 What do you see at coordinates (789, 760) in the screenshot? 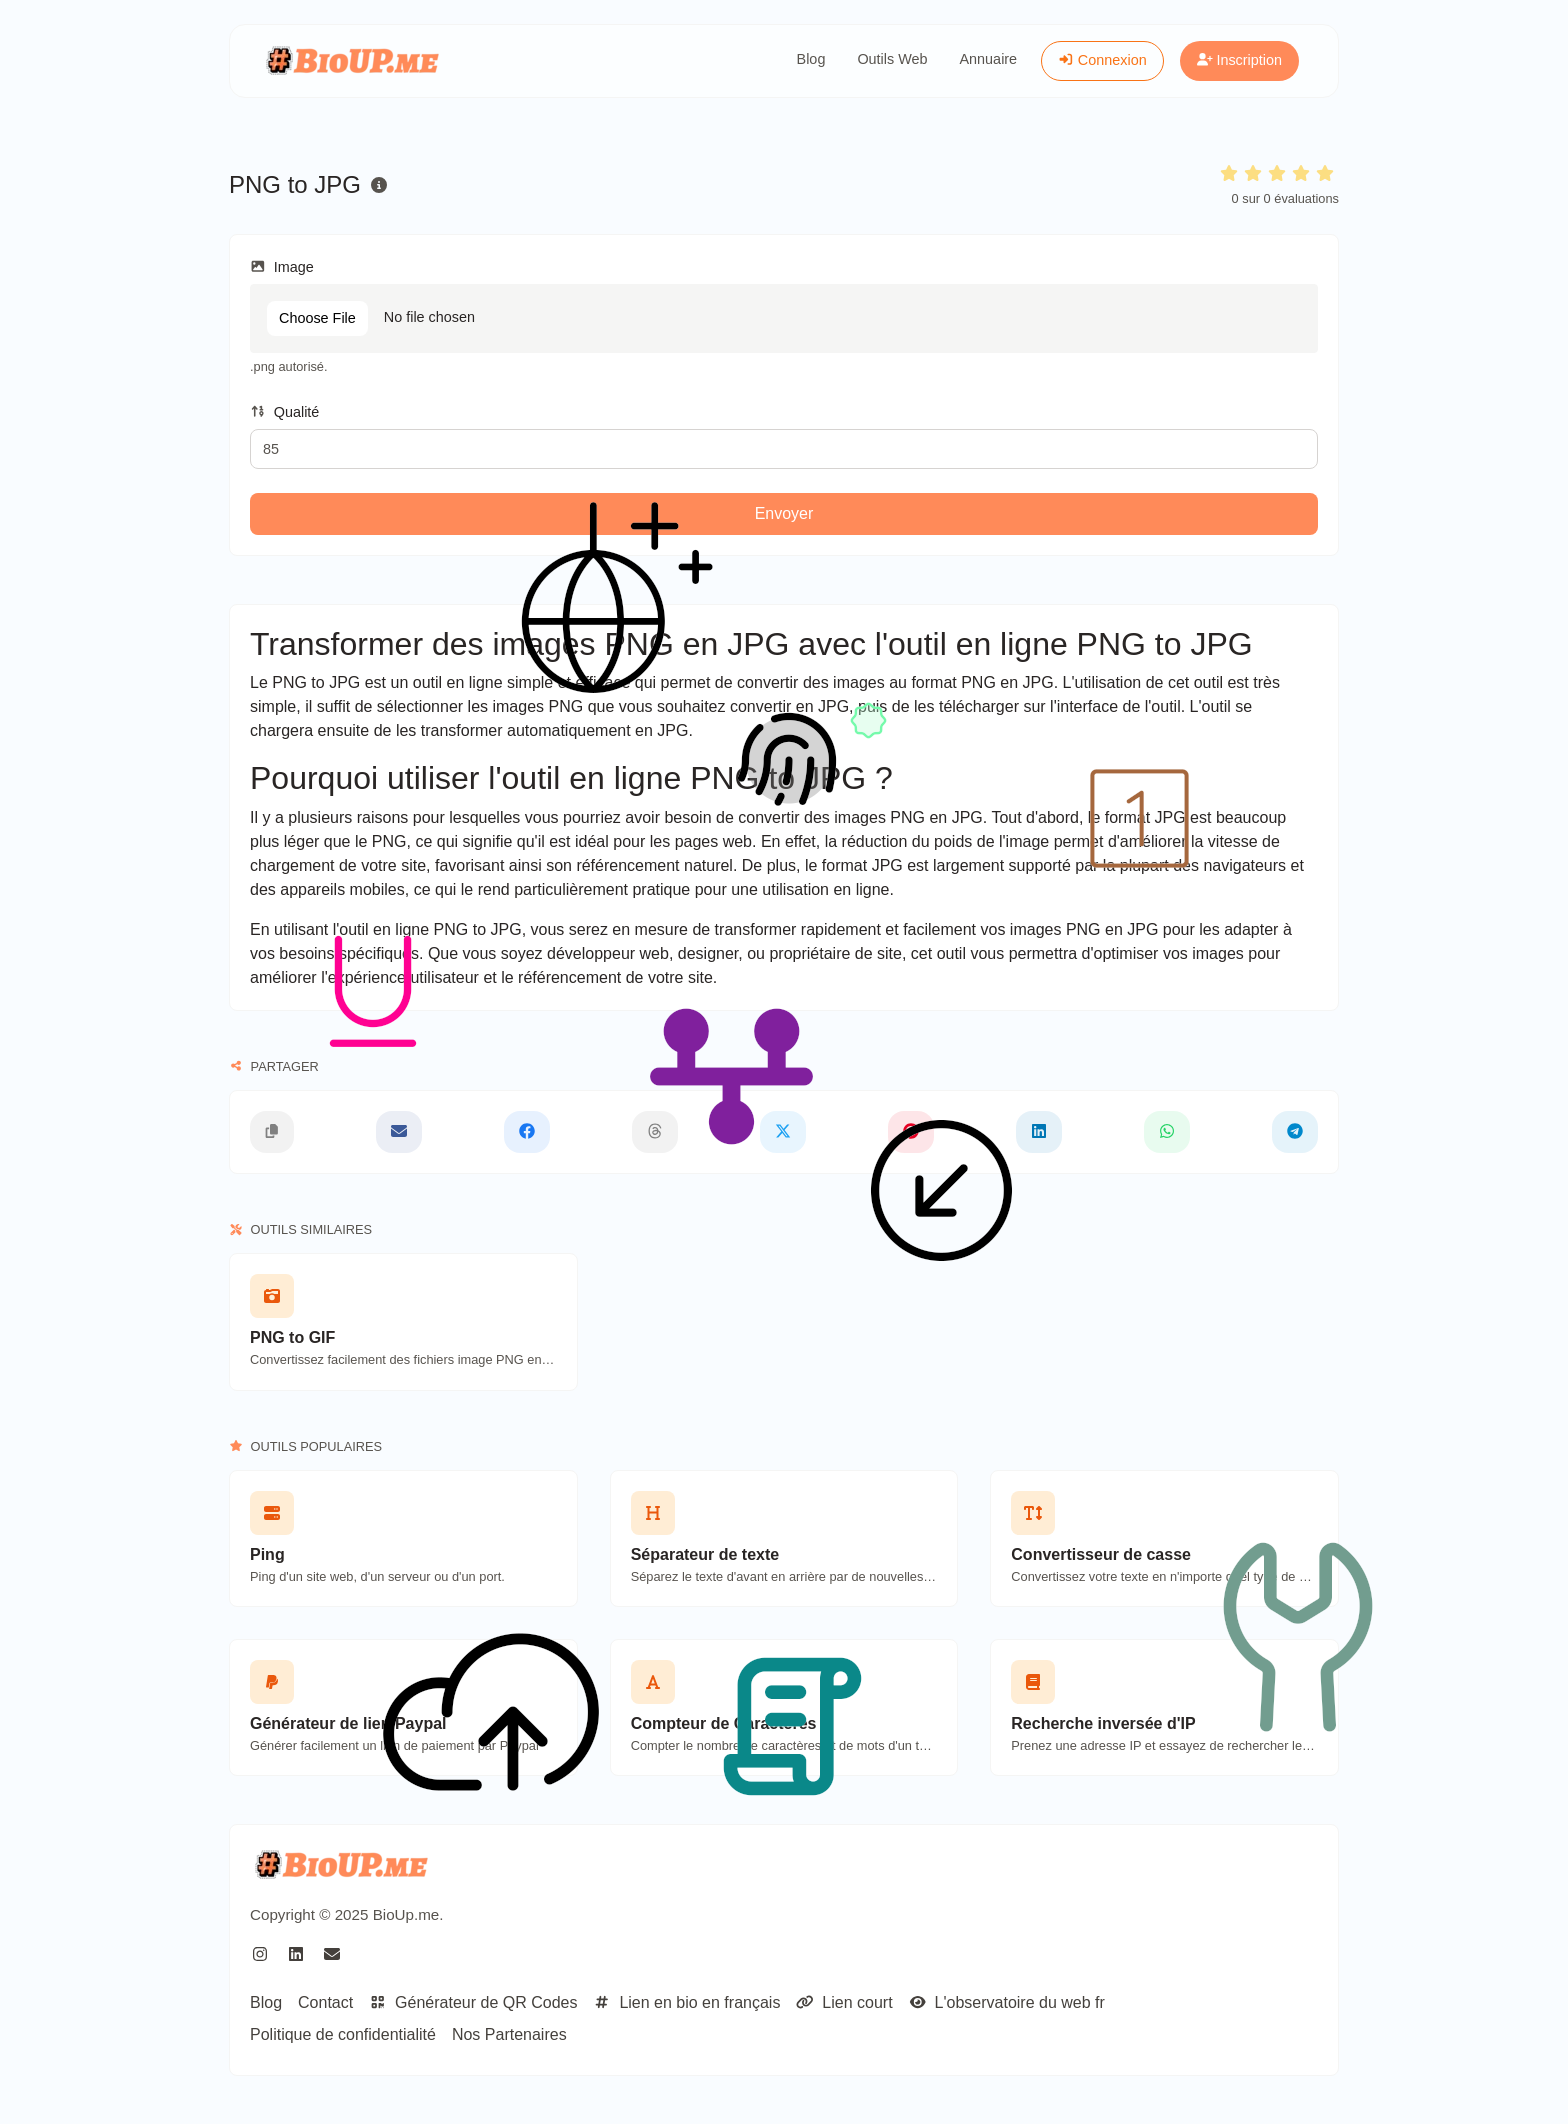
I see `authenticate with fingerprint` at bounding box center [789, 760].